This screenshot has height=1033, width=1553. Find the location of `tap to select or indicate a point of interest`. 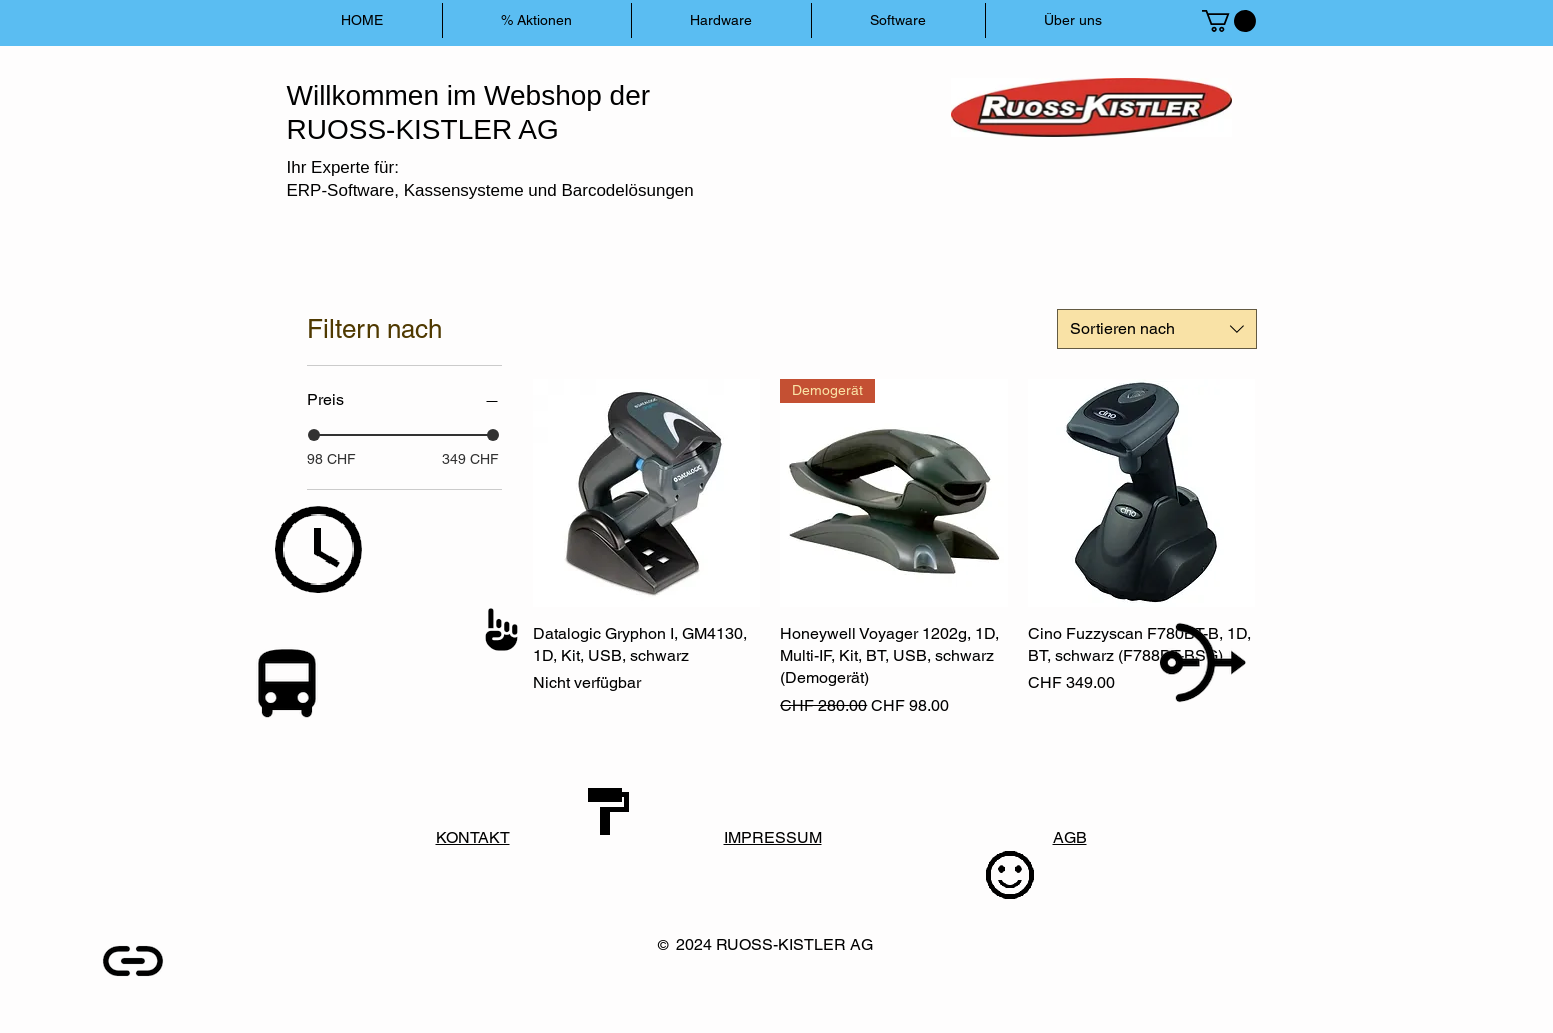

tap to select or indicate a point of interest is located at coordinates (501, 629).